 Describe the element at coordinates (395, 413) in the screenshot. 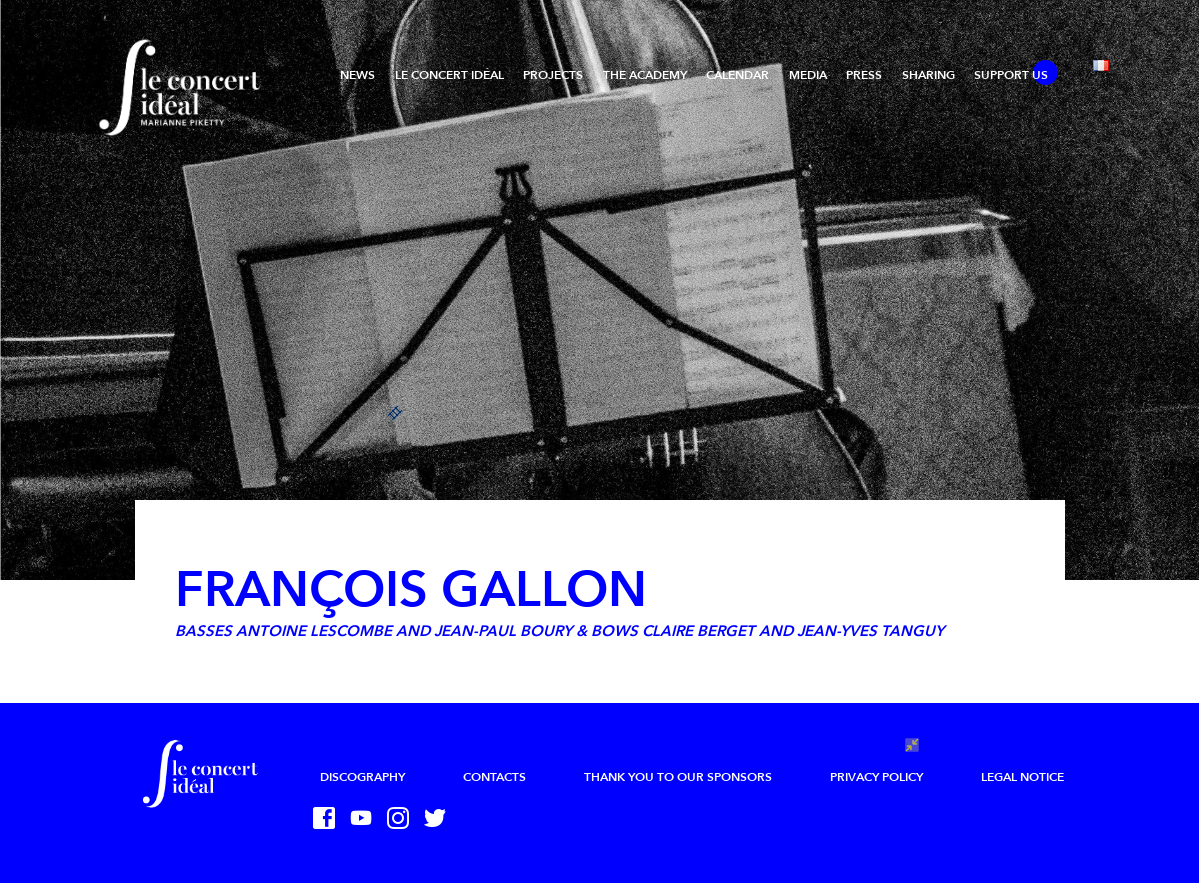

I see `view track or railway information` at that location.